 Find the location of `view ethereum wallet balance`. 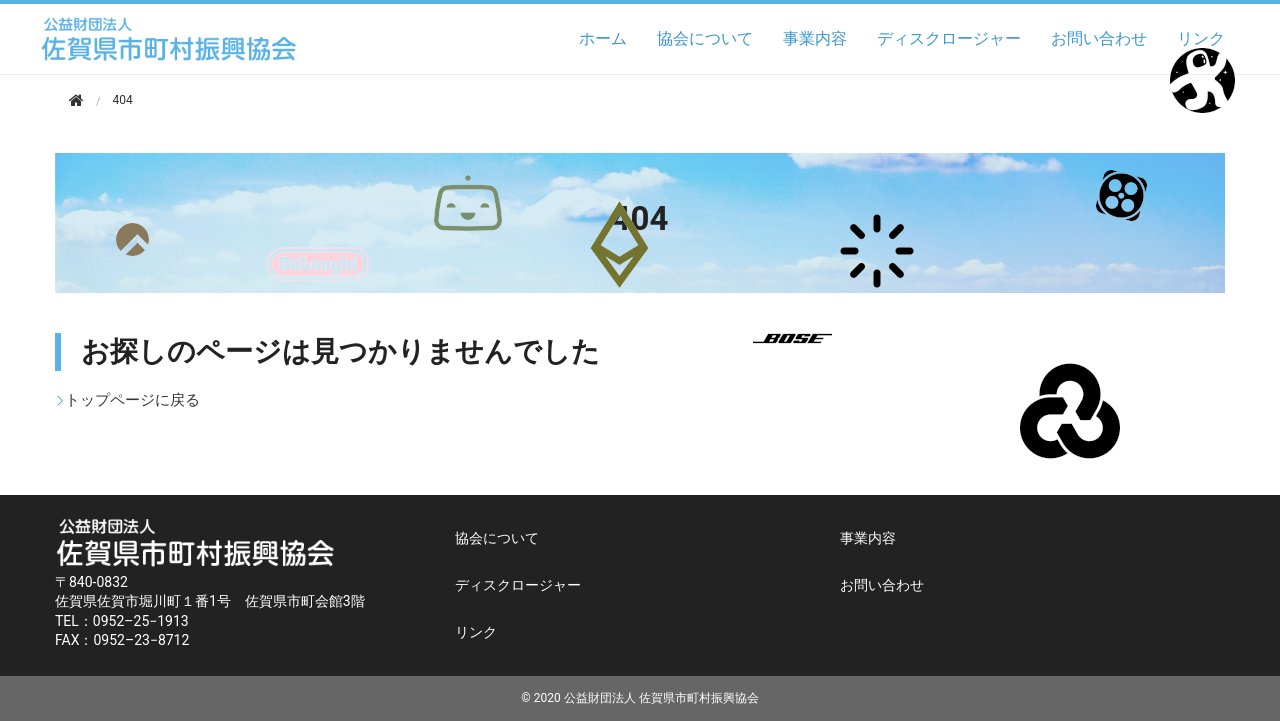

view ethereum wallet balance is located at coordinates (619, 244).